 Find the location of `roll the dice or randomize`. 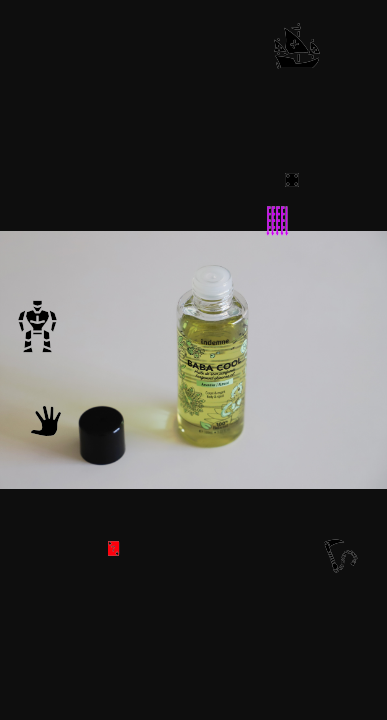

roll the dice or randomize is located at coordinates (292, 180).